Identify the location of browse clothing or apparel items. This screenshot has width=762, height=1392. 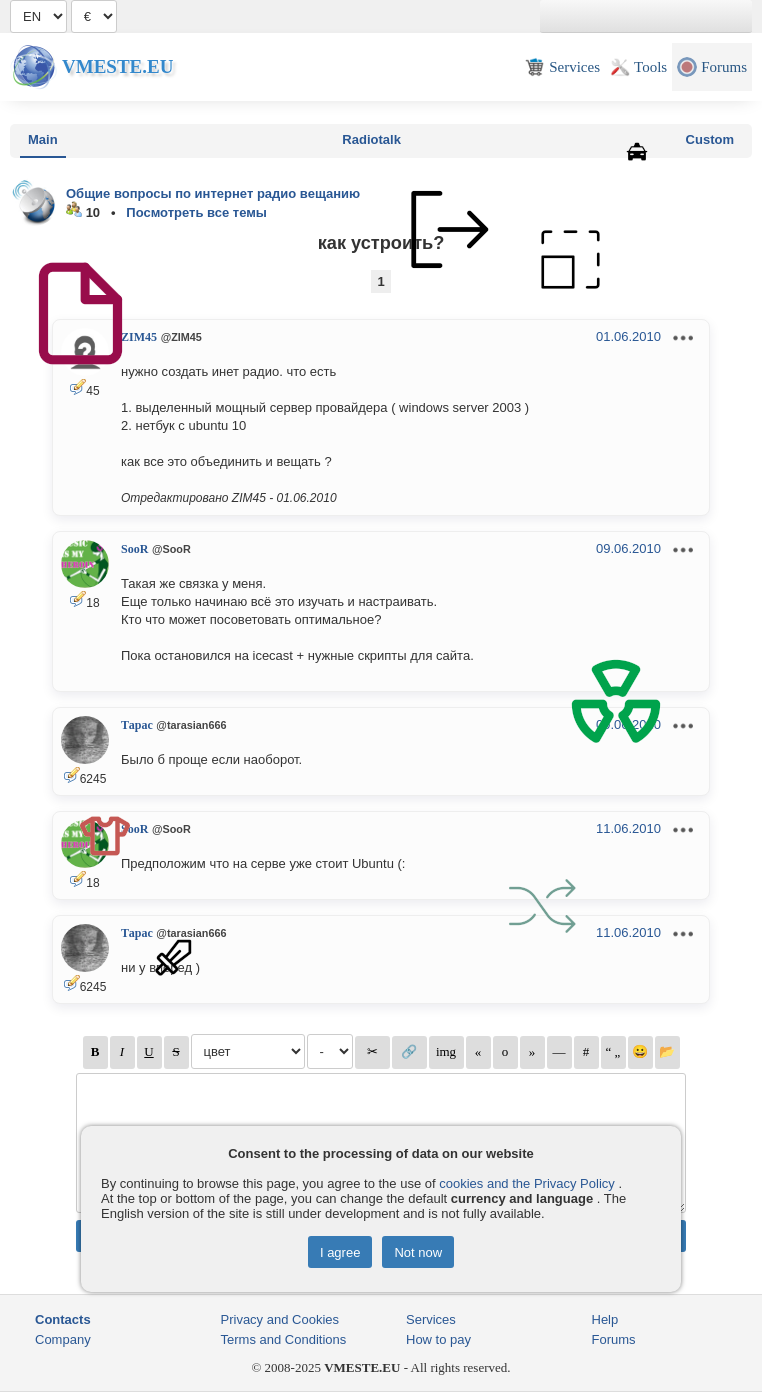
(105, 836).